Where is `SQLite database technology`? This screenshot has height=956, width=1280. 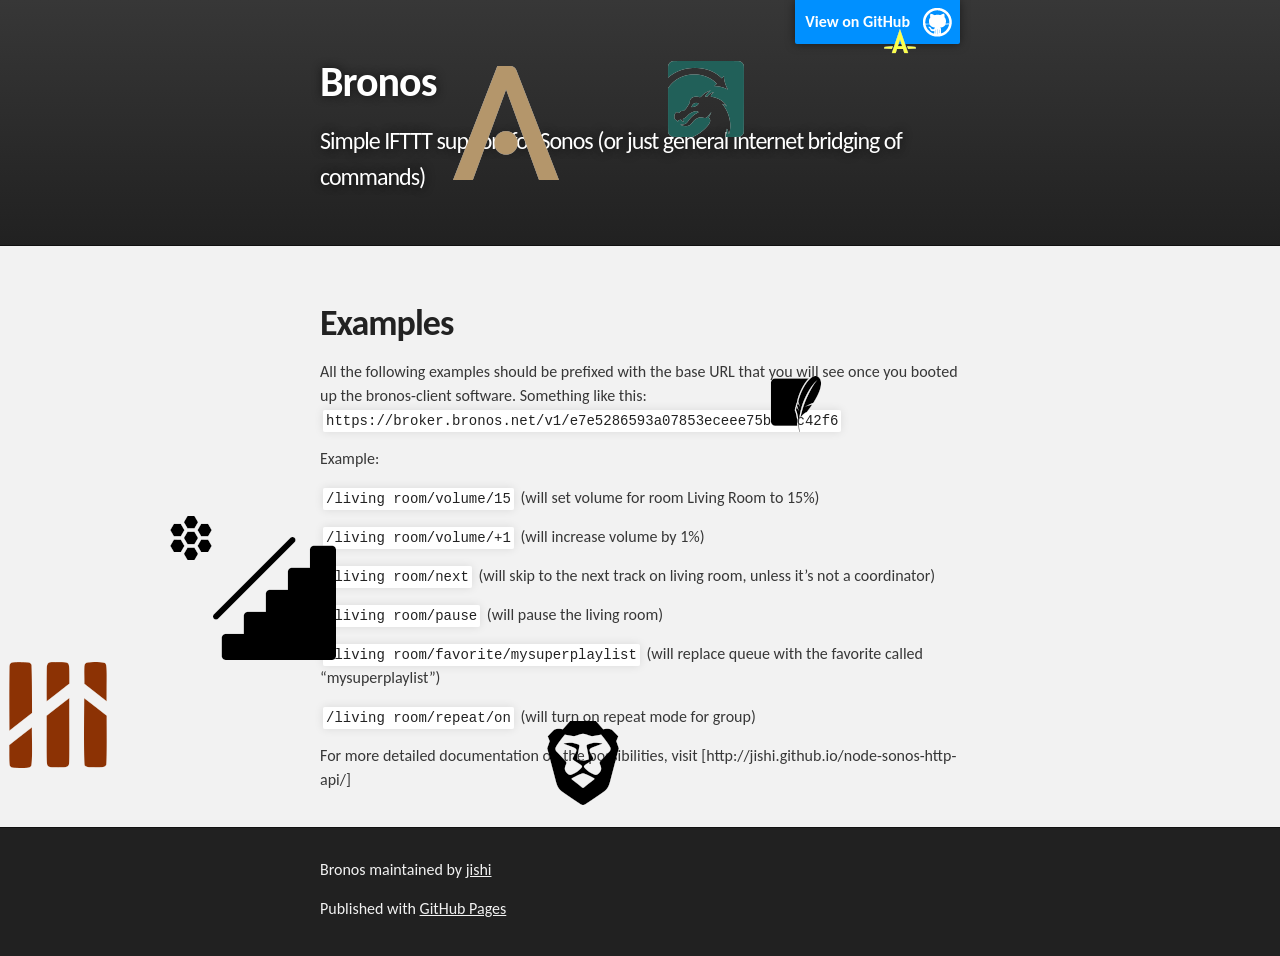
SQLite database technology is located at coordinates (796, 404).